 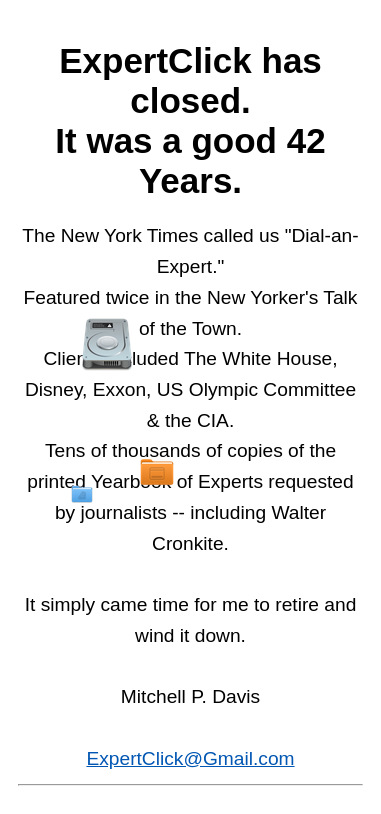 I want to click on access local hard drive storage, so click(x=107, y=344).